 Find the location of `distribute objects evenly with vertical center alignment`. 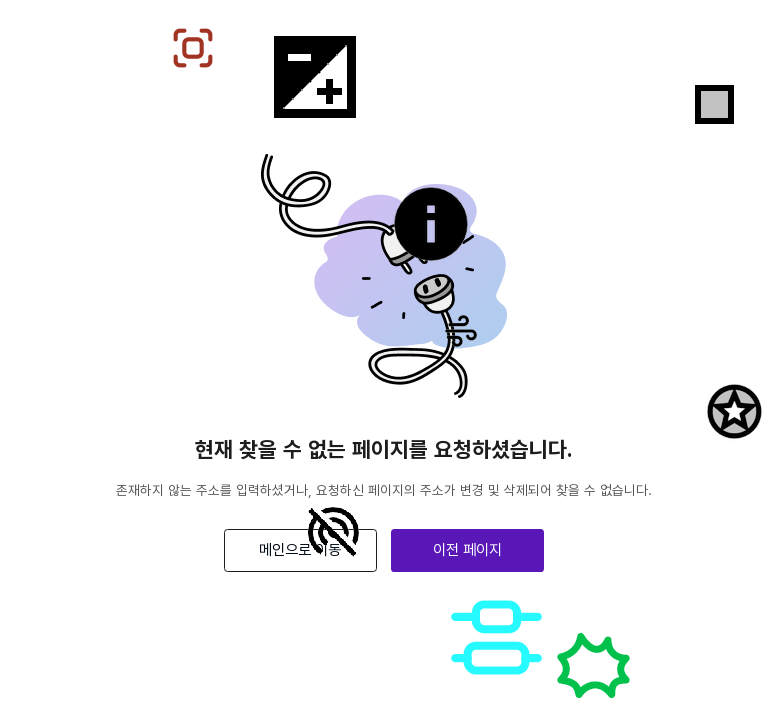

distribute objects evenly with vertical center alignment is located at coordinates (496, 637).